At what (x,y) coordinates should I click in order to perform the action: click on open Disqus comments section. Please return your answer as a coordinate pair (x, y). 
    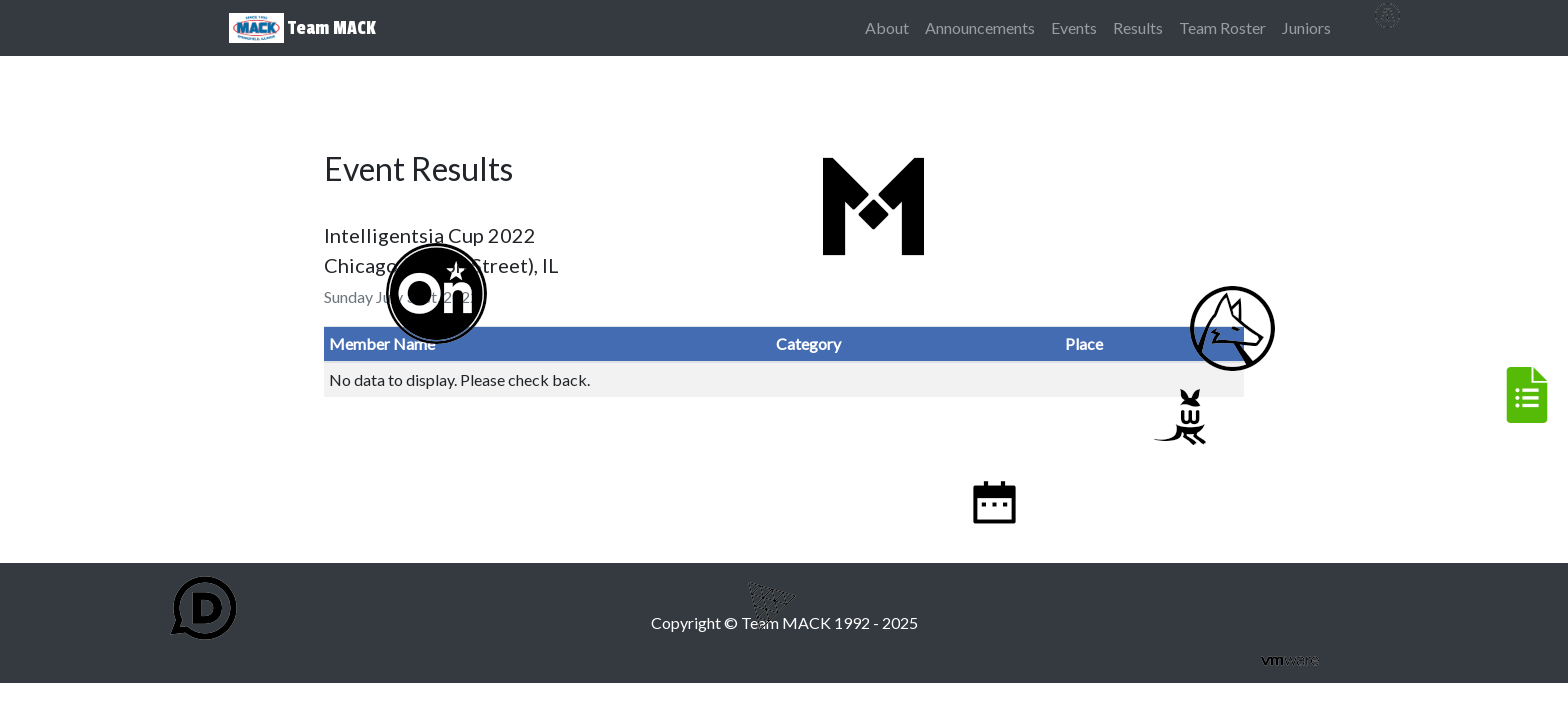
    Looking at the image, I should click on (205, 608).